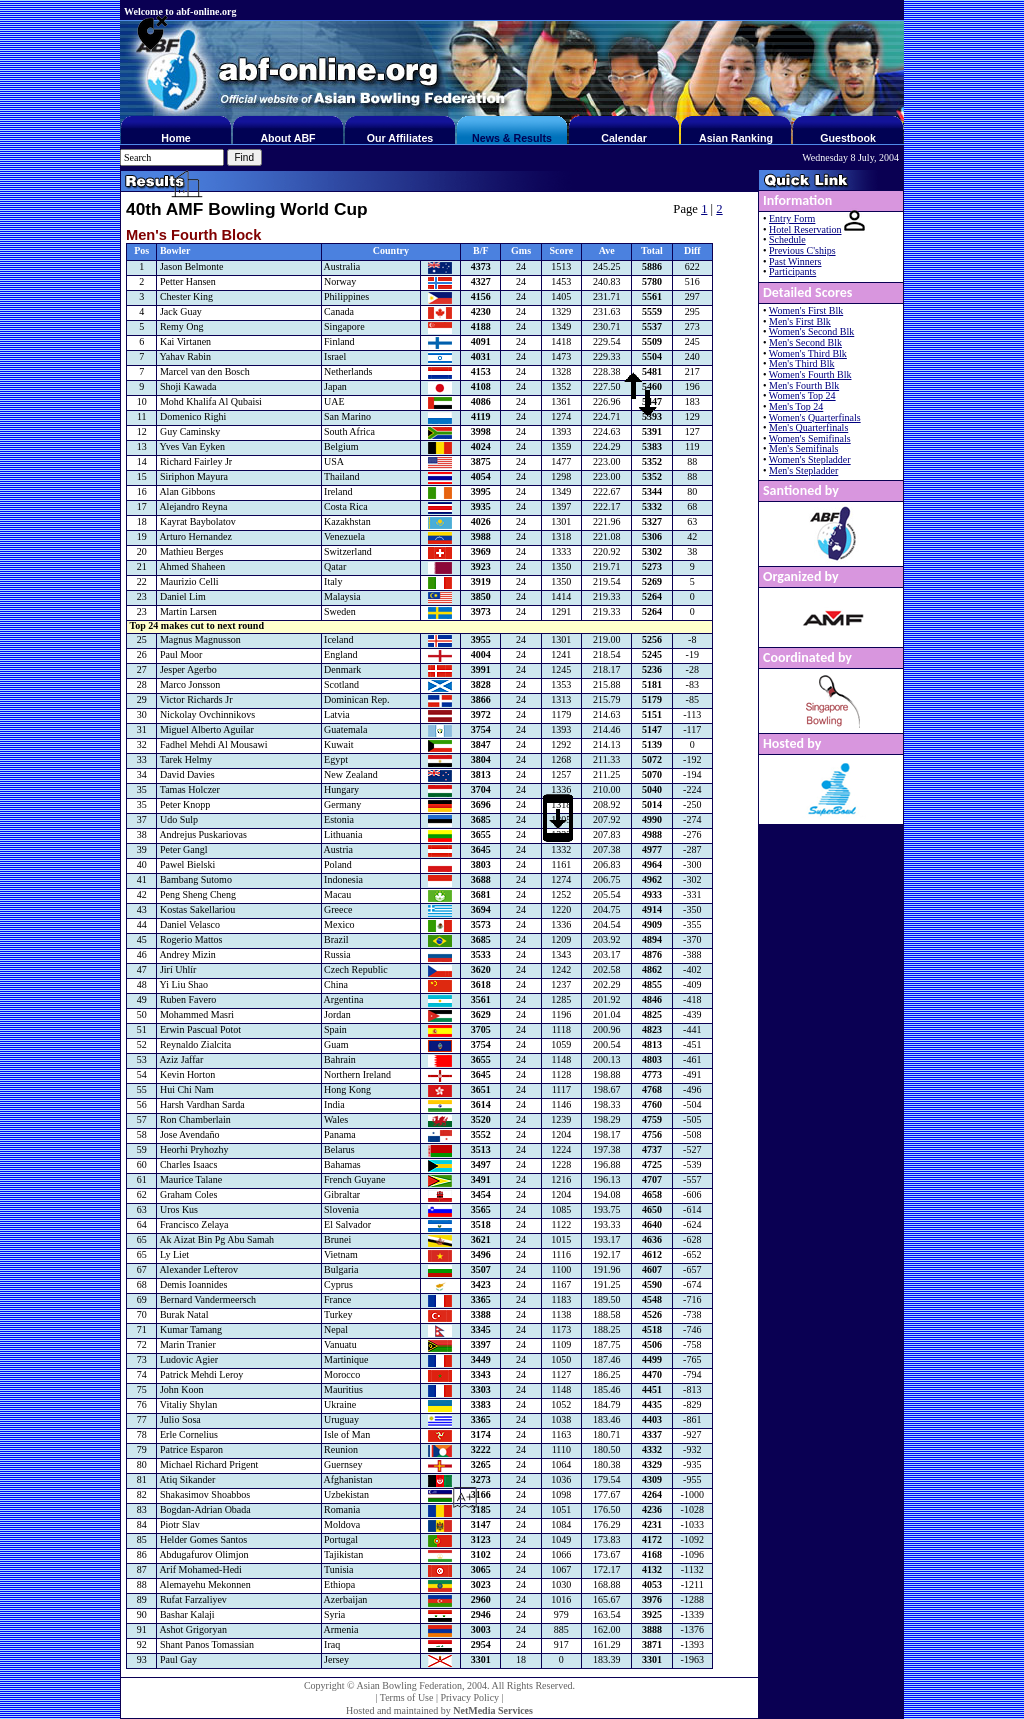 This screenshot has height=1719, width=1024. Describe the element at coordinates (465, 1497) in the screenshot. I see `view exam or test results` at that location.